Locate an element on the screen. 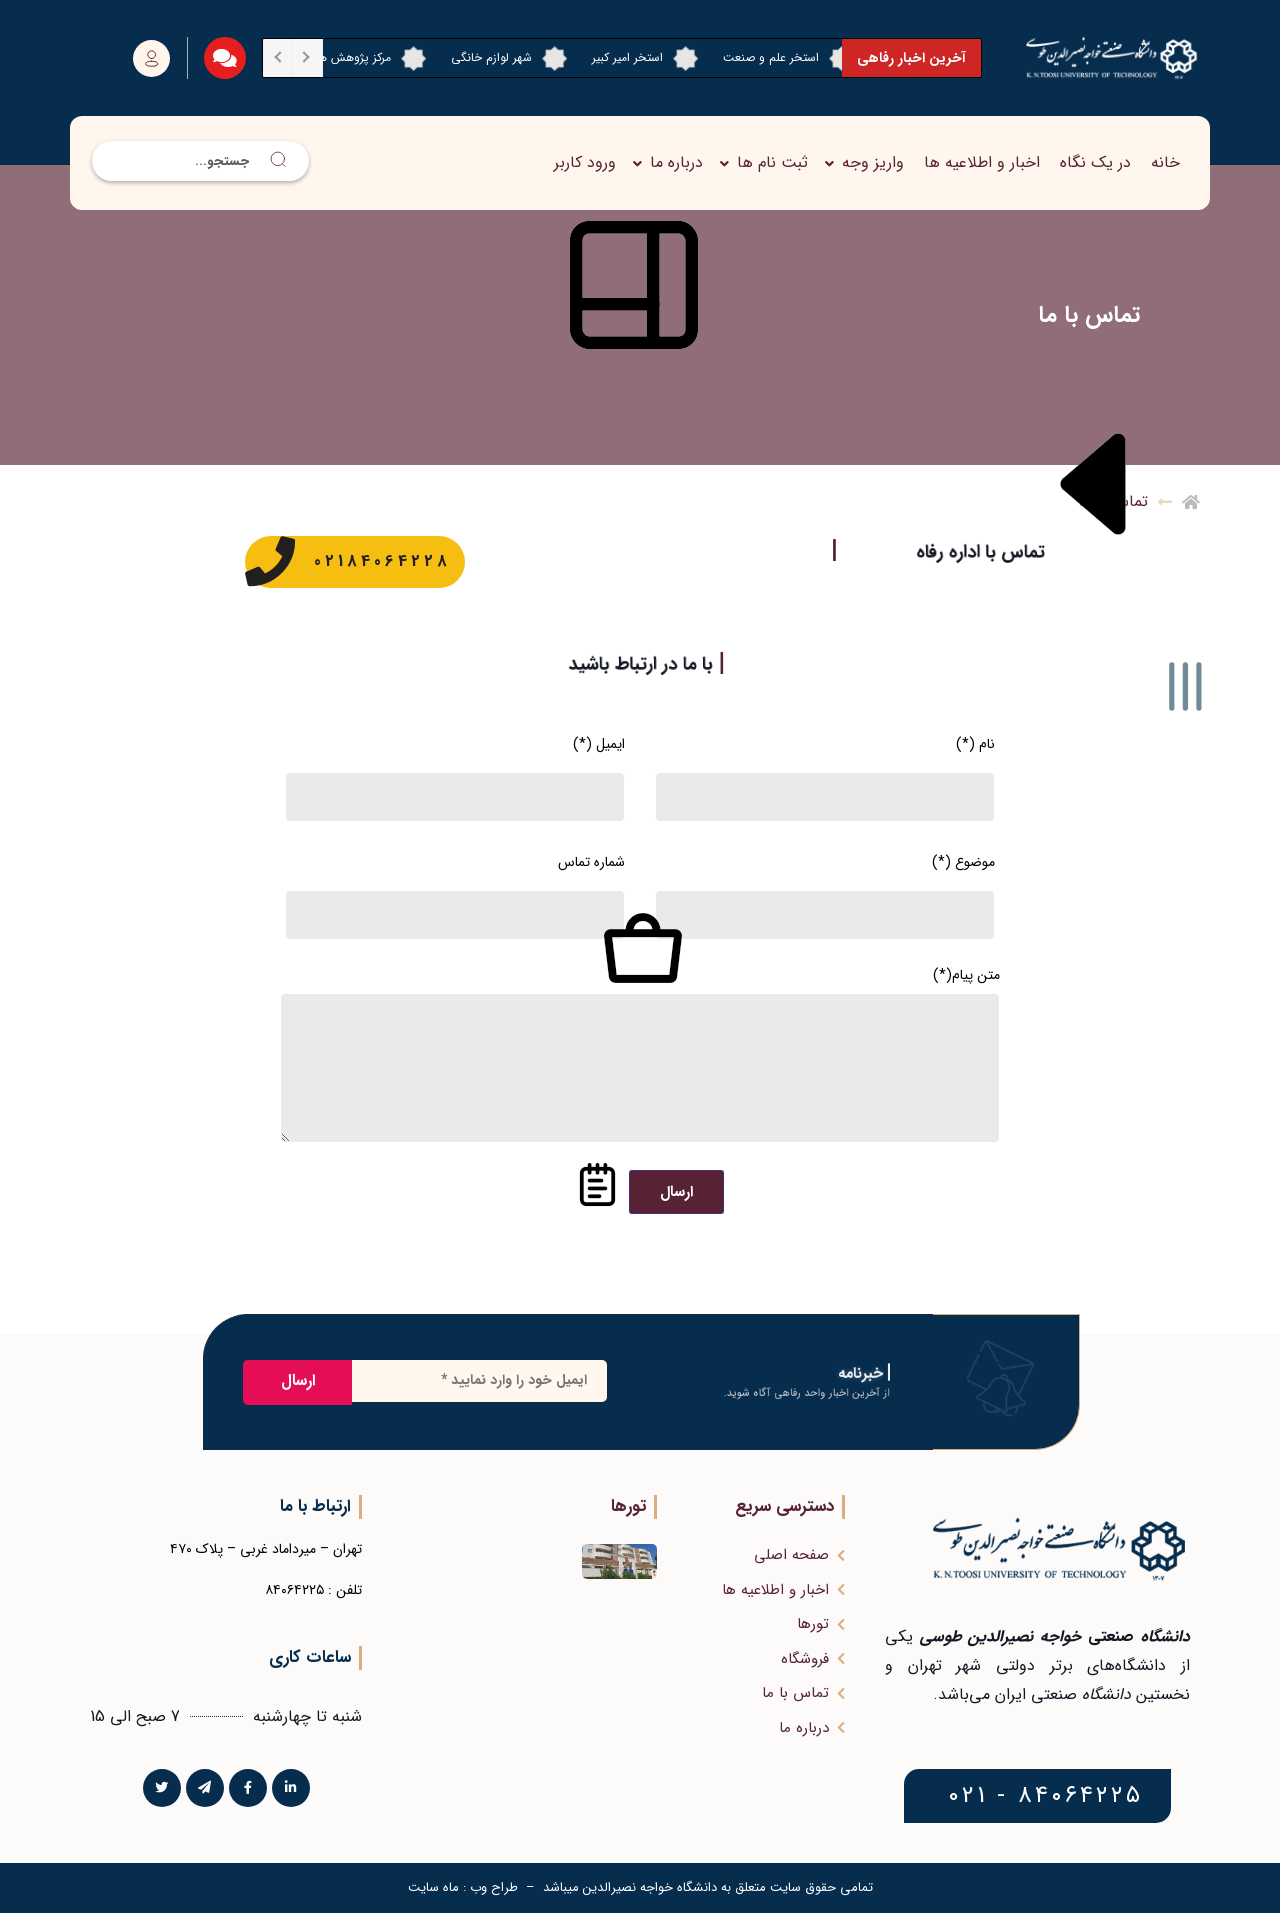 Image resolution: width=1280 pixels, height=1913 pixels. view your shopping bag is located at coordinates (643, 952).